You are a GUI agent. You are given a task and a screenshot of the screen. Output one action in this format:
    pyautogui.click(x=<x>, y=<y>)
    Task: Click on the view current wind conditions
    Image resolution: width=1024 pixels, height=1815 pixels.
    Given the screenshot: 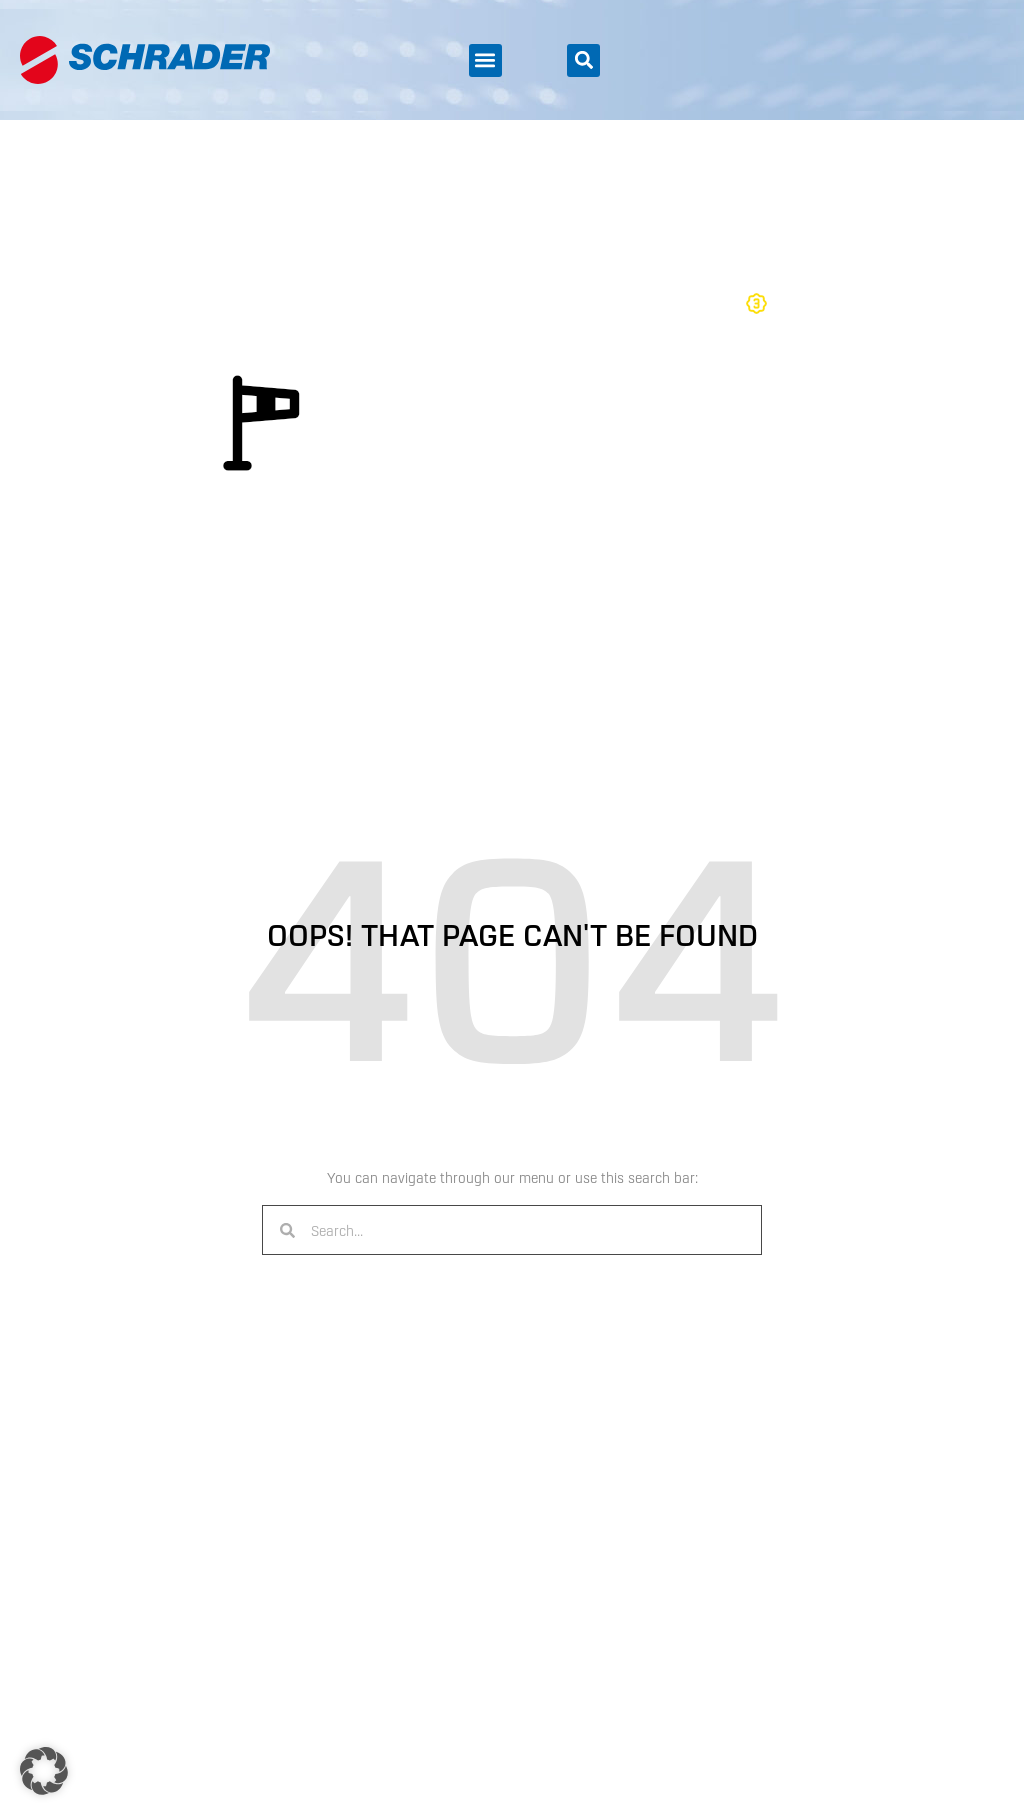 What is the action you would take?
    pyautogui.click(x=266, y=423)
    